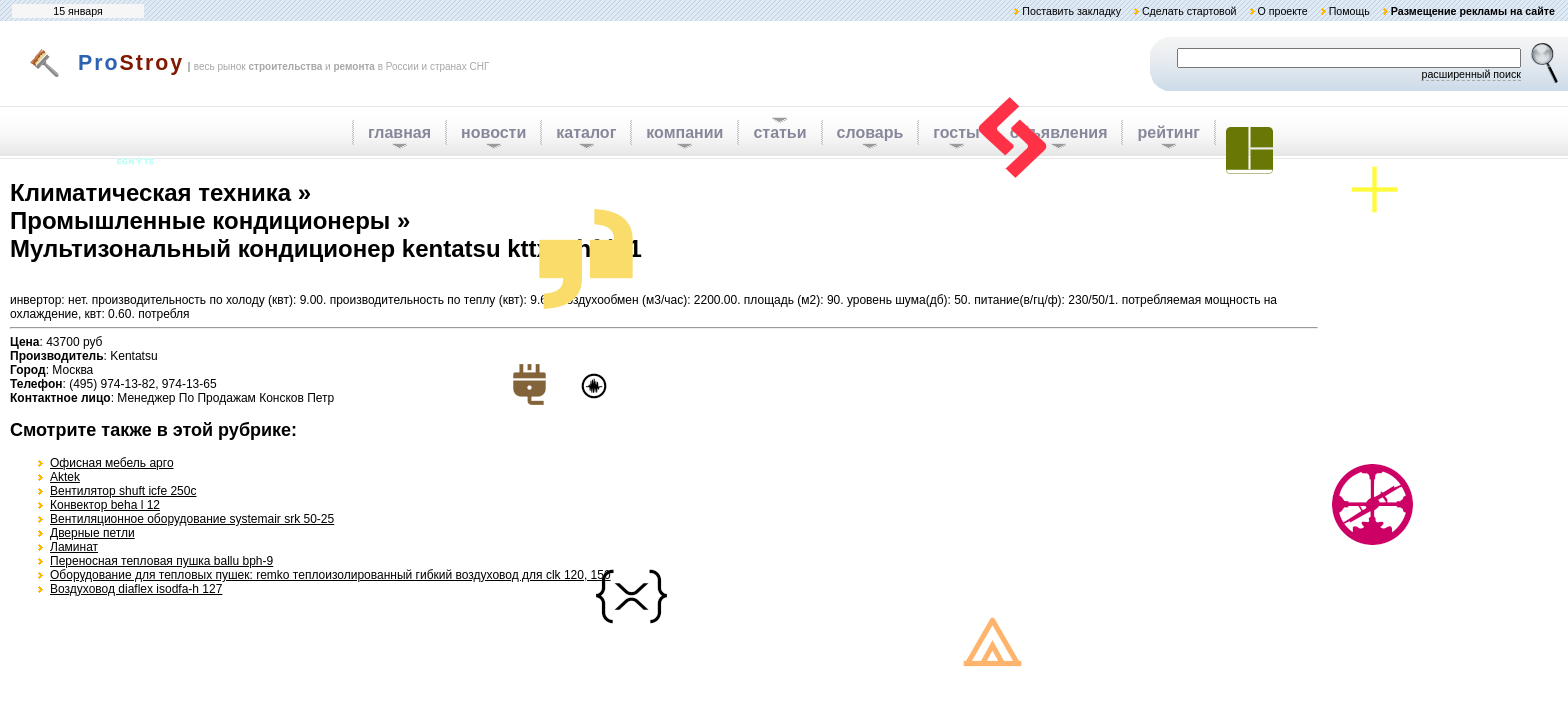 The image size is (1568, 720). What do you see at coordinates (586, 259) in the screenshot?
I see `visit glassdoor website` at bounding box center [586, 259].